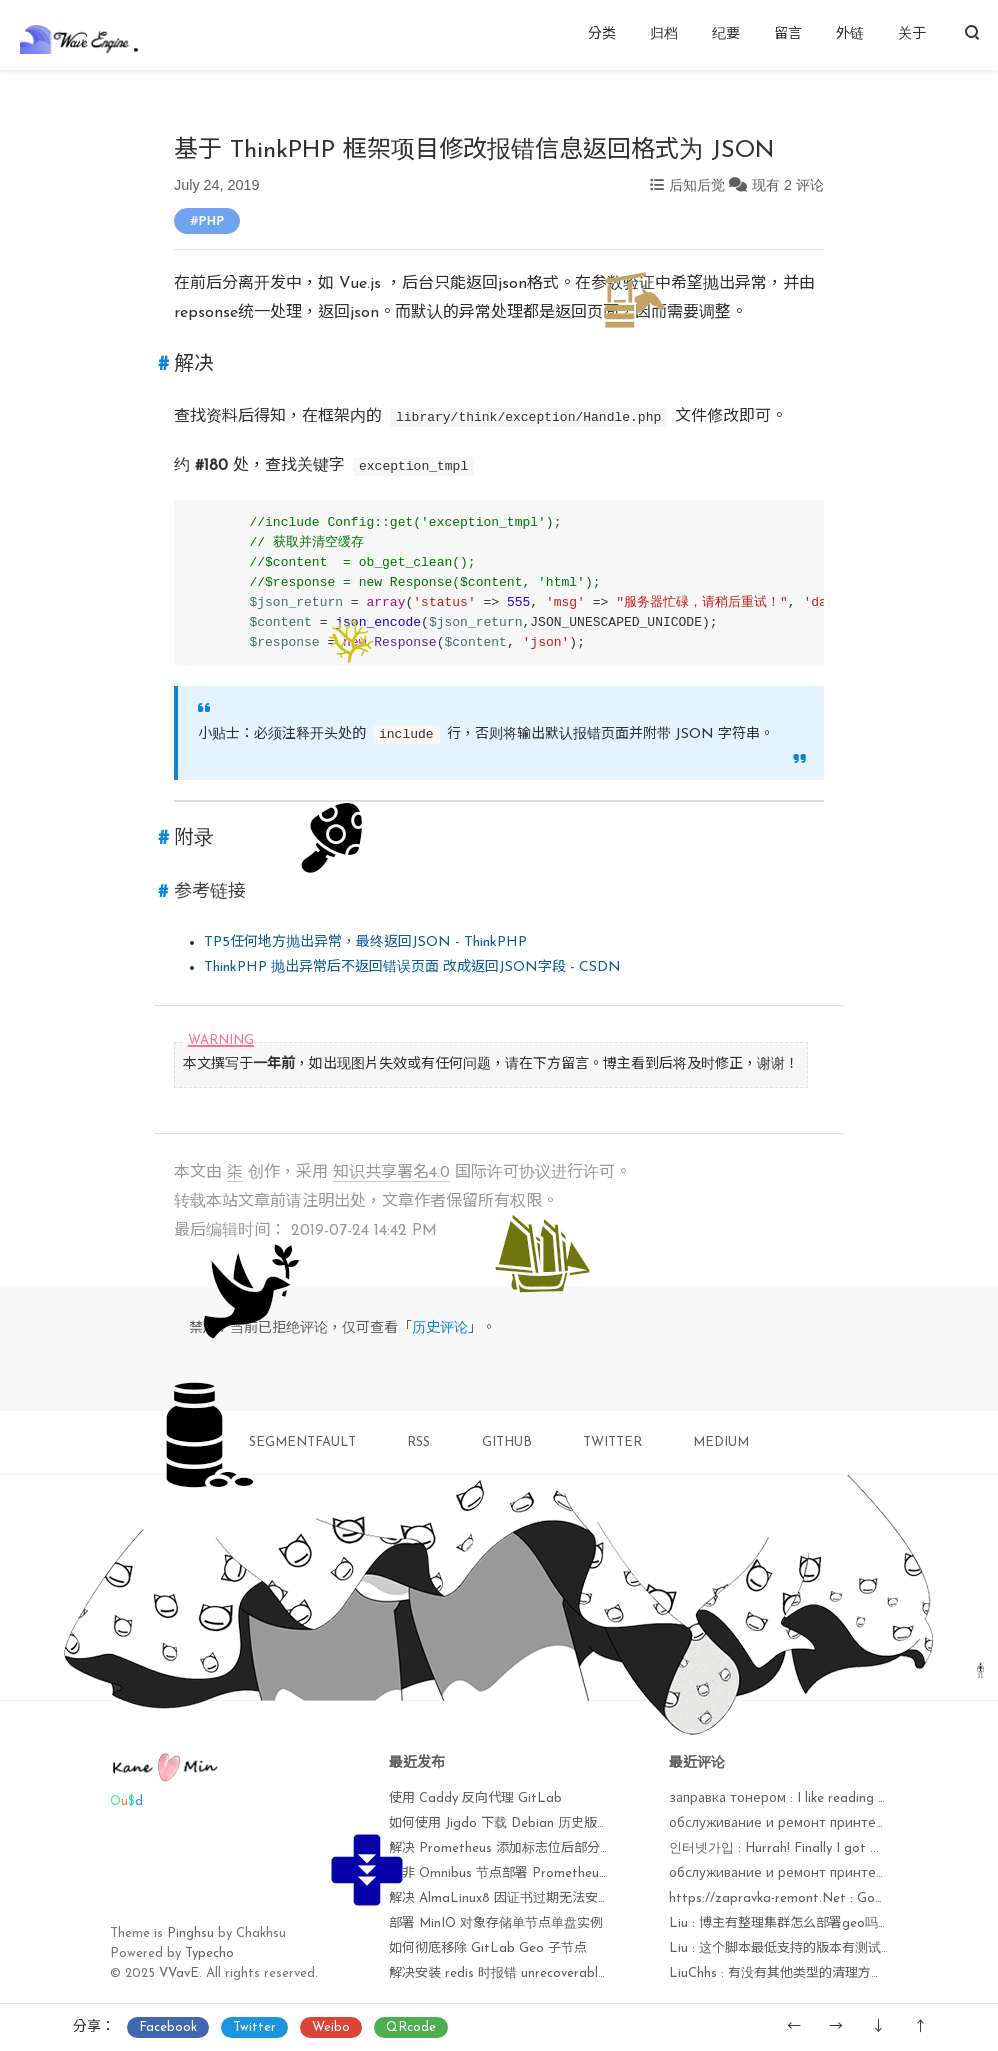 This screenshot has width=998, height=2051. I want to click on access the stable or horse shelter, so click(635, 297).